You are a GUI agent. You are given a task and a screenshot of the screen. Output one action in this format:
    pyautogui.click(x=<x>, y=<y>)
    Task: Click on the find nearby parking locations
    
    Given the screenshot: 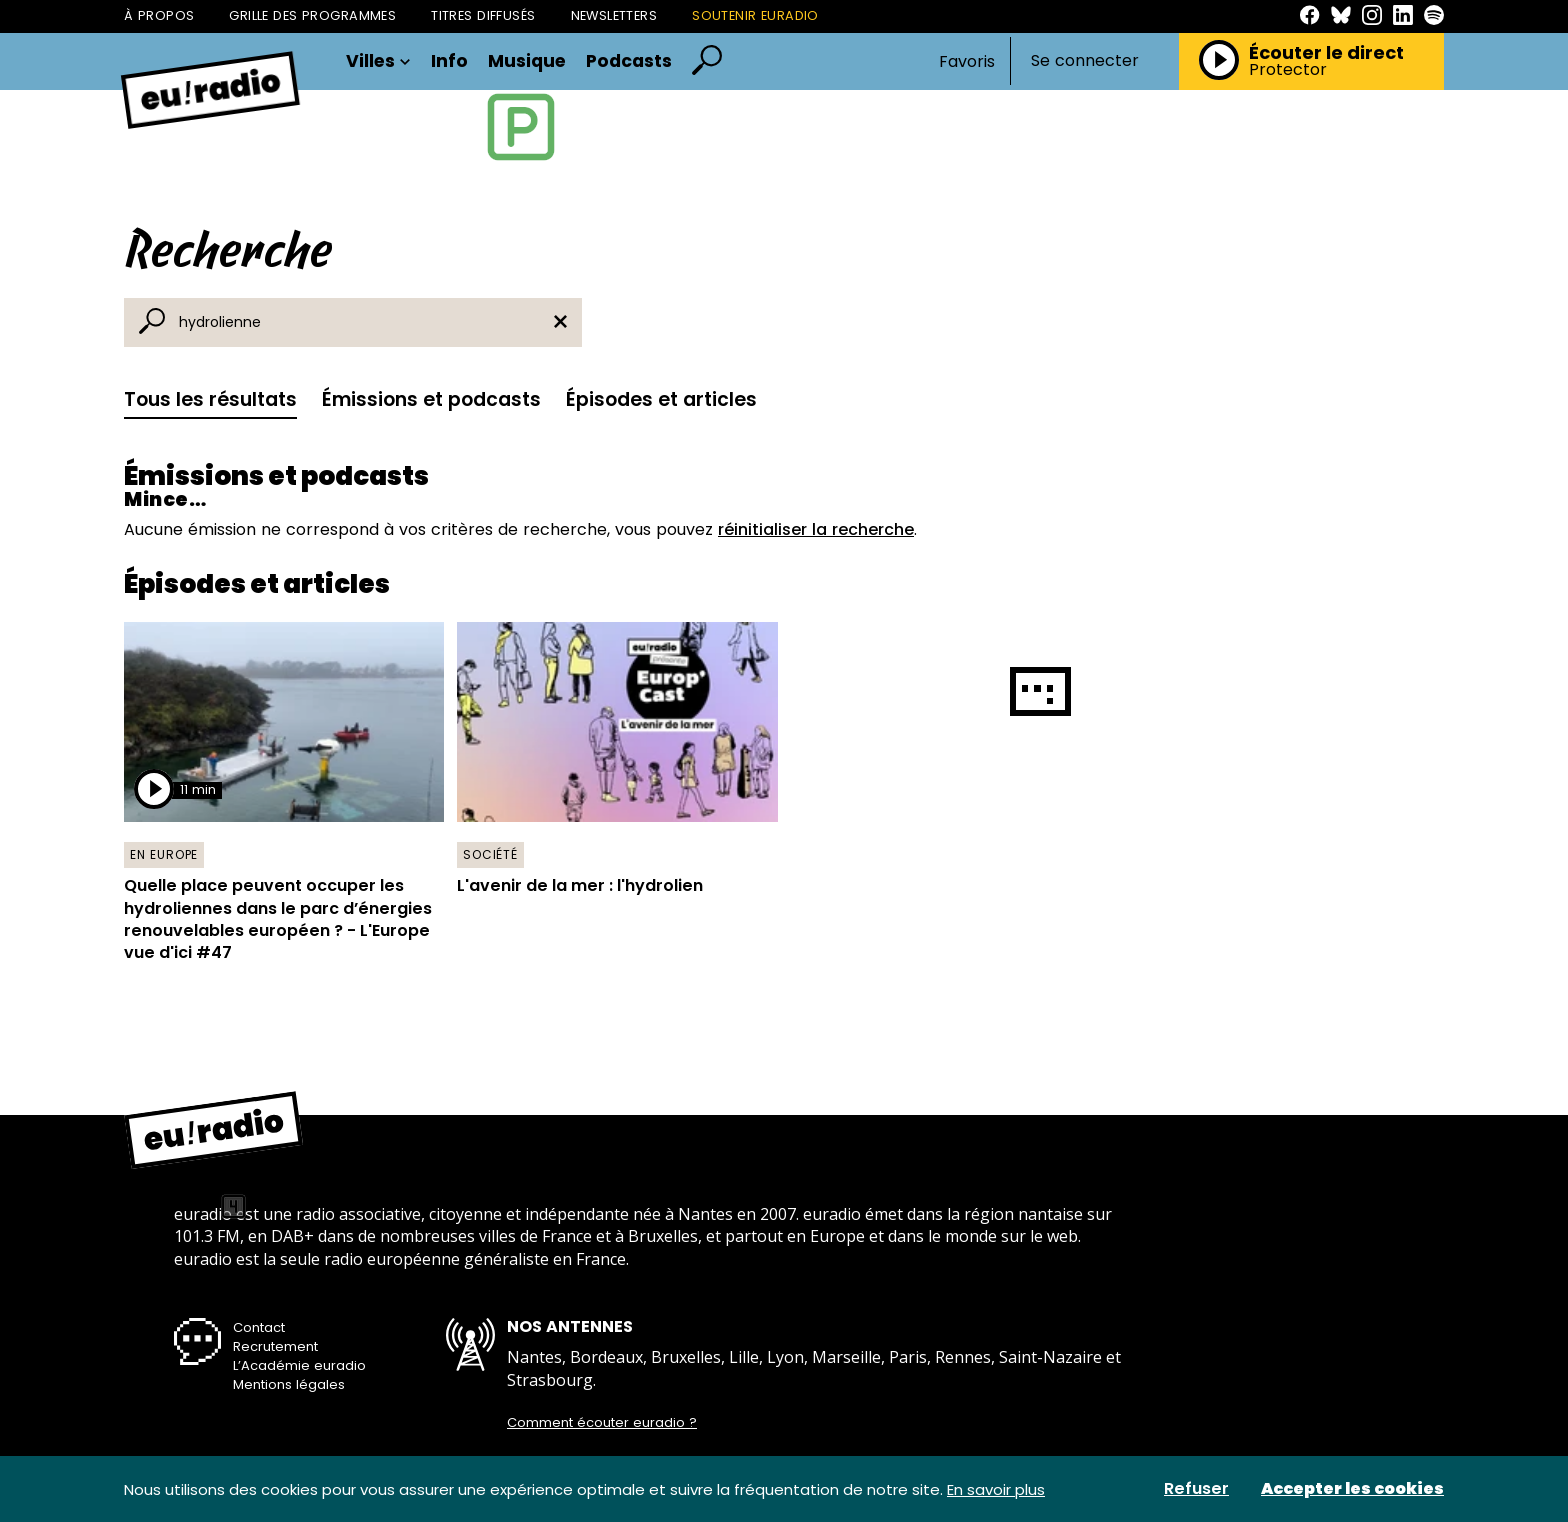 What is the action you would take?
    pyautogui.click(x=521, y=127)
    